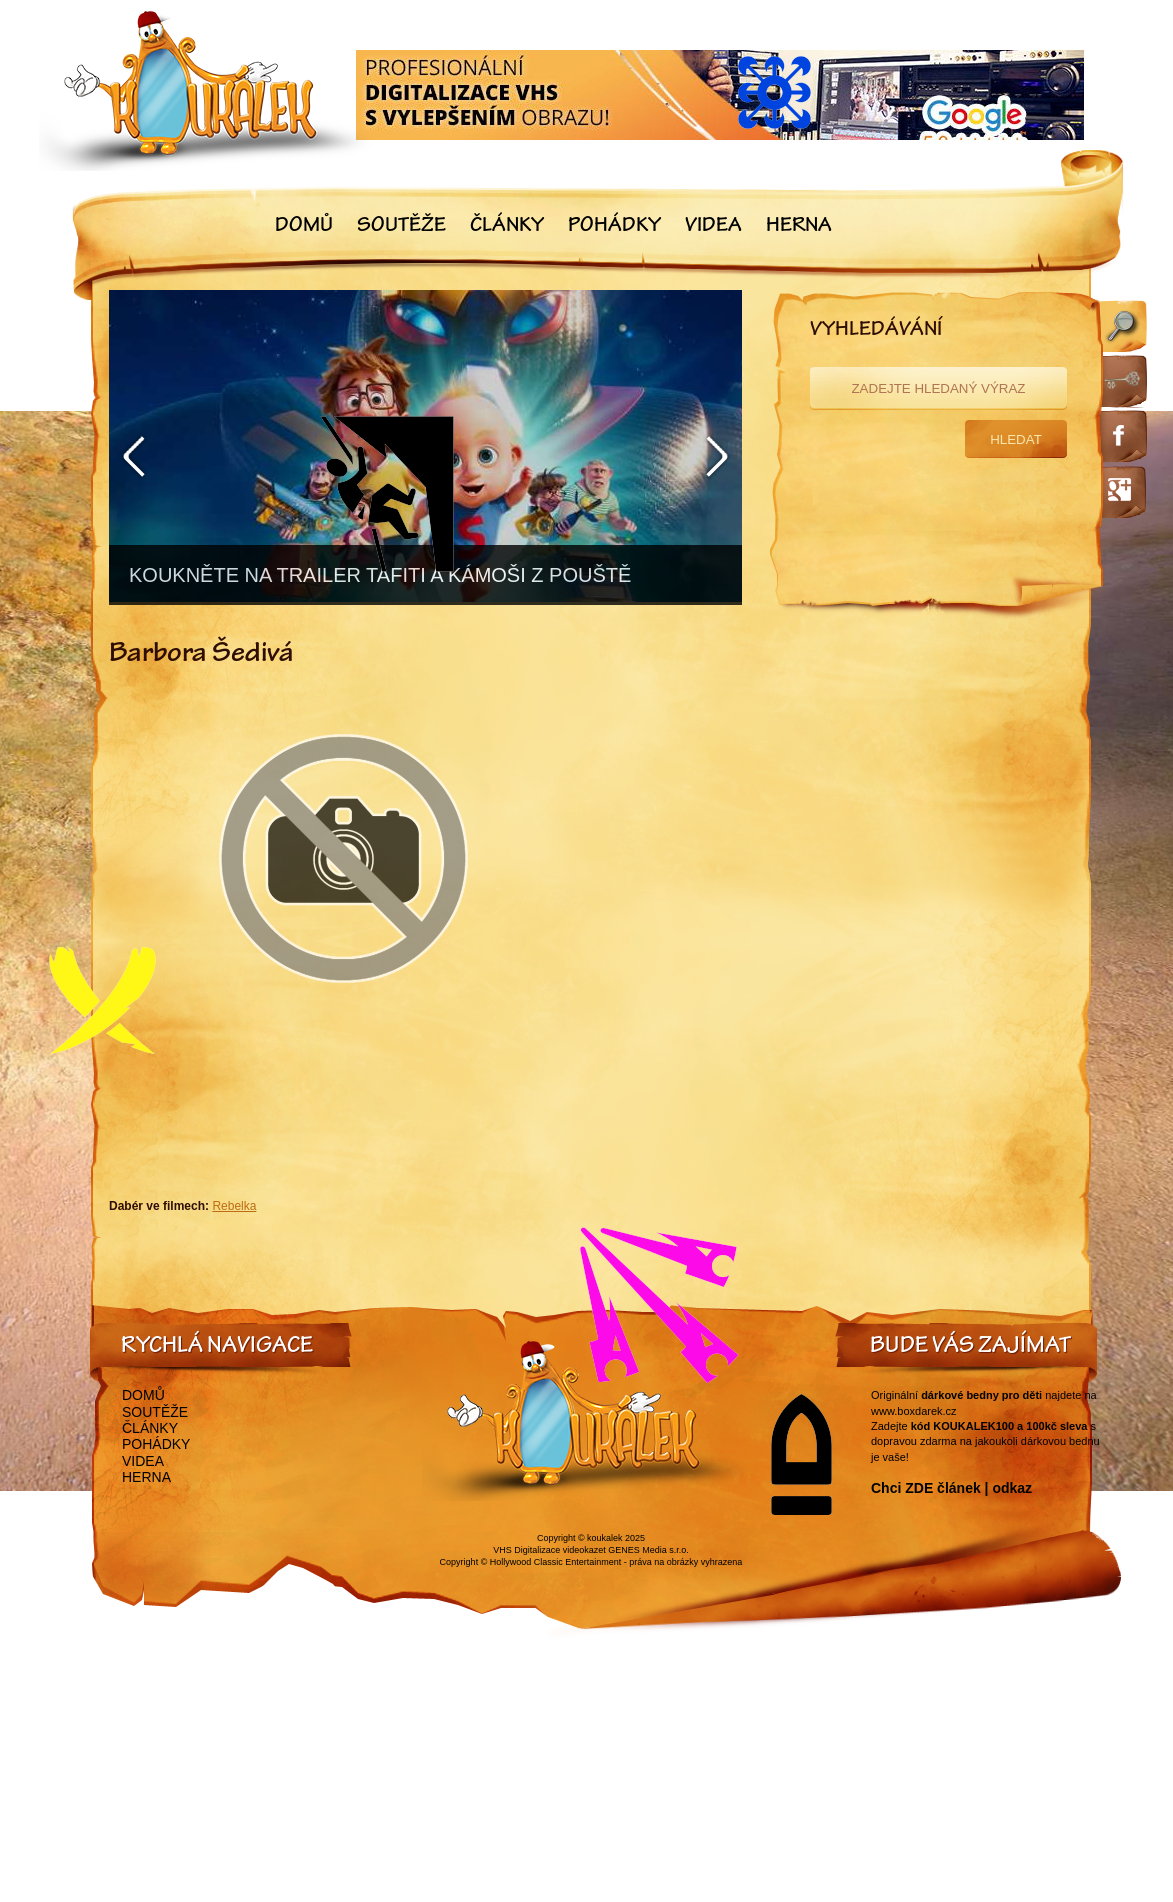 This screenshot has height=1902, width=1173. Describe the element at coordinates (102, 1000) in the screenshot. I see `ivory tusks item or resource in a game` at that location.